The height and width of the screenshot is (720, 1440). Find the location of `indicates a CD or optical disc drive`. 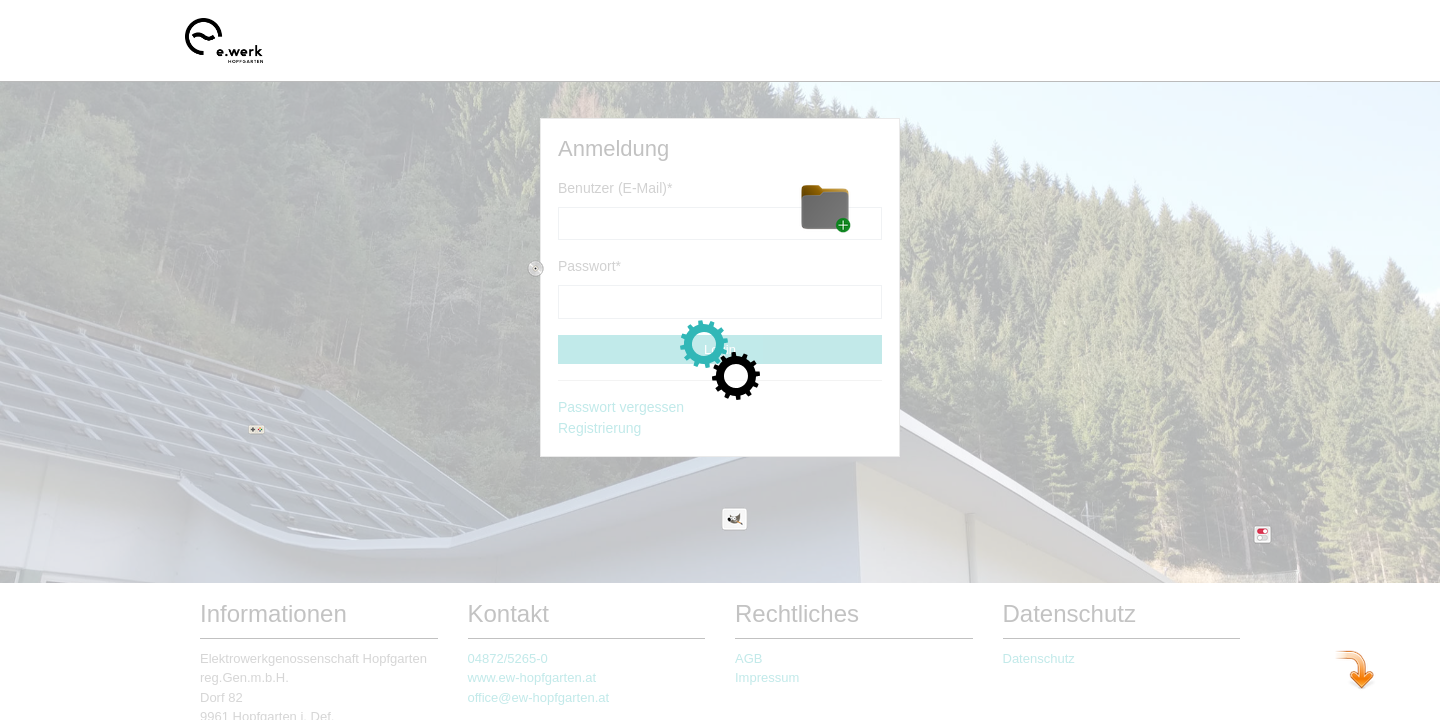

indicates a CD or optical disc drive is located at coordinates (535, 268).